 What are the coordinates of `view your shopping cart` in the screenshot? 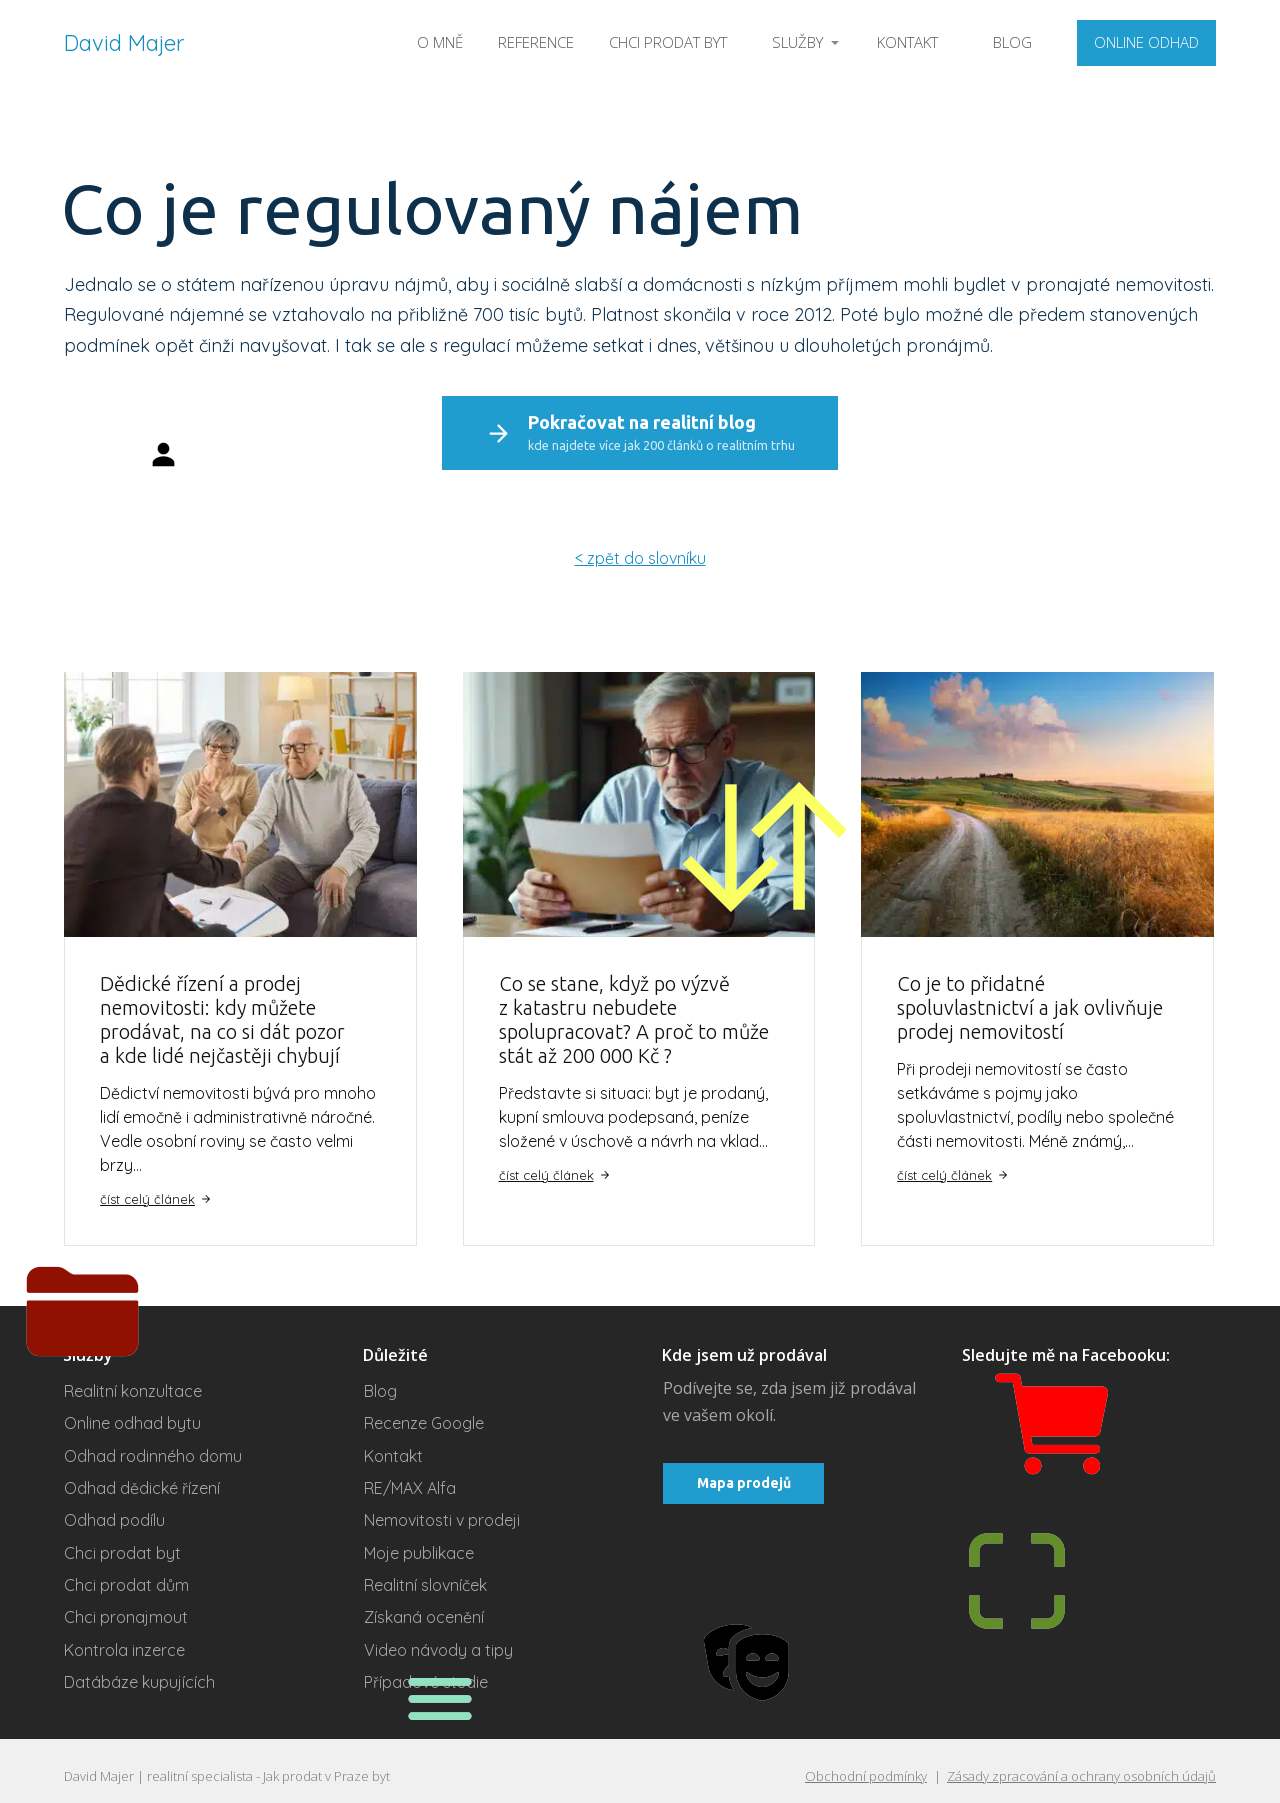 It's located at (1054, 1424).